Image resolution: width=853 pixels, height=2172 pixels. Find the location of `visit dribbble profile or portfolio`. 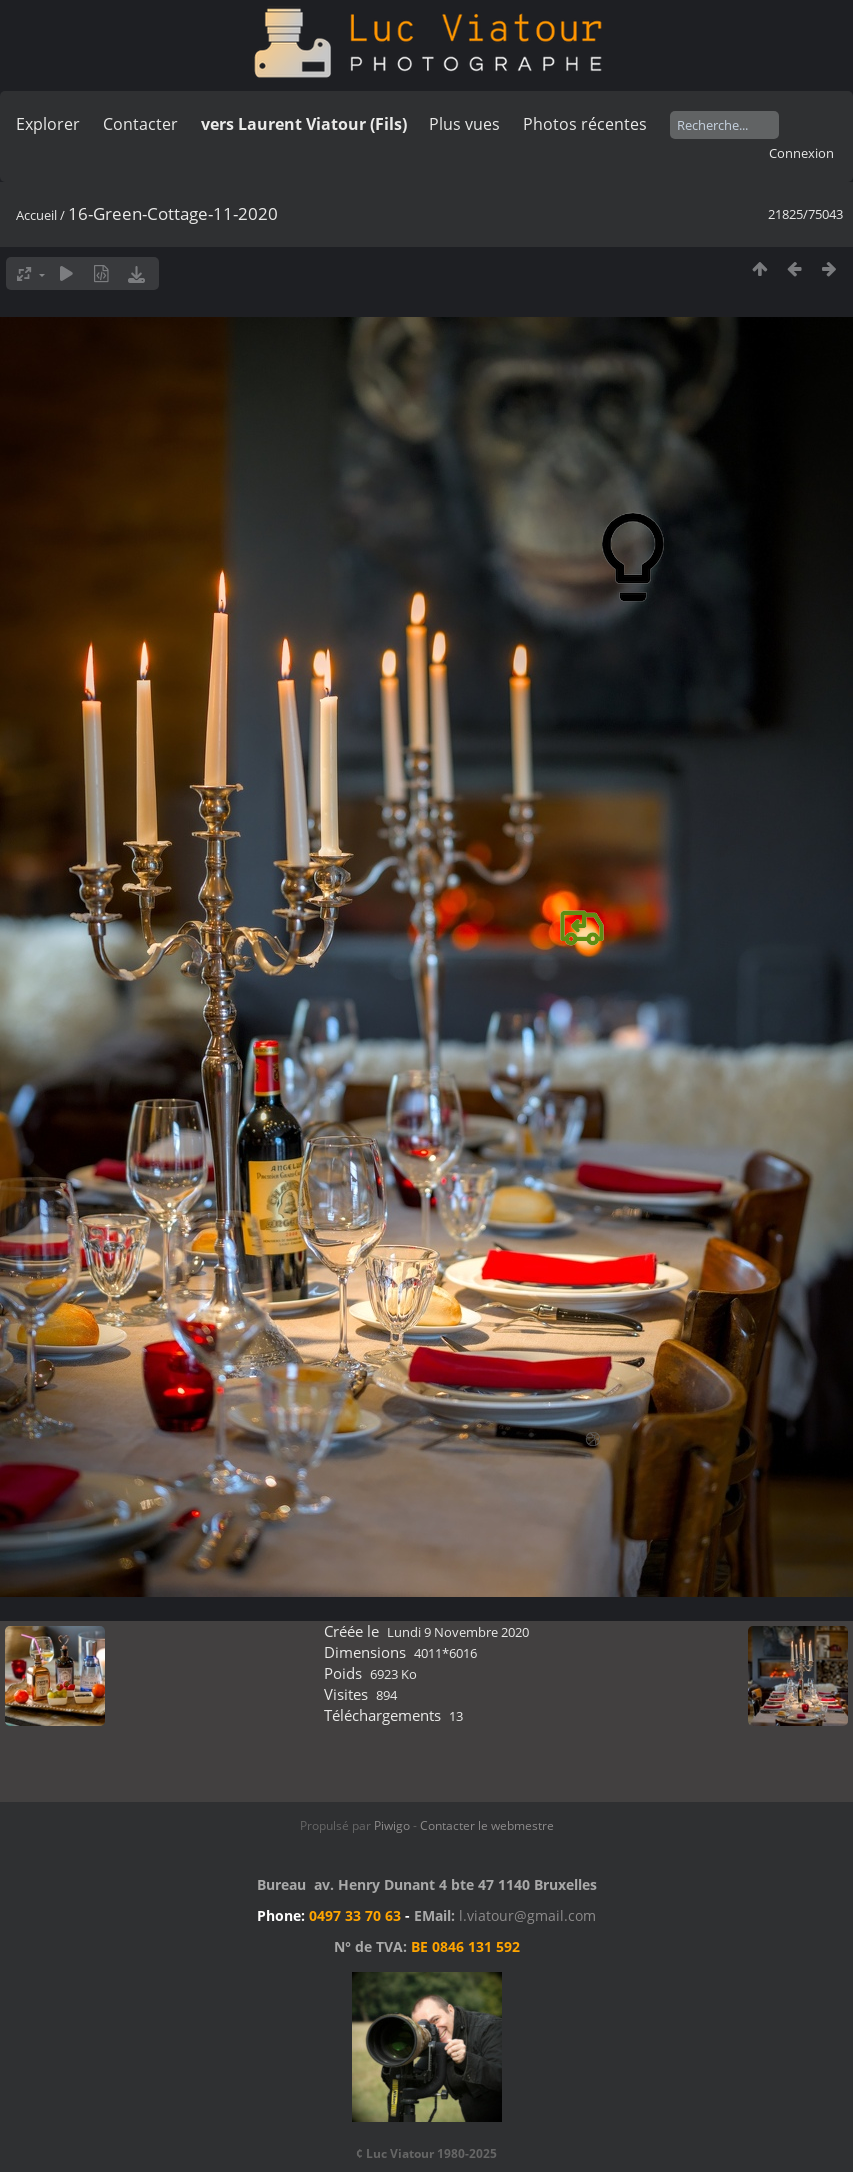

visit dribbble profile or portfolio is located at coordinates (593, 1439).